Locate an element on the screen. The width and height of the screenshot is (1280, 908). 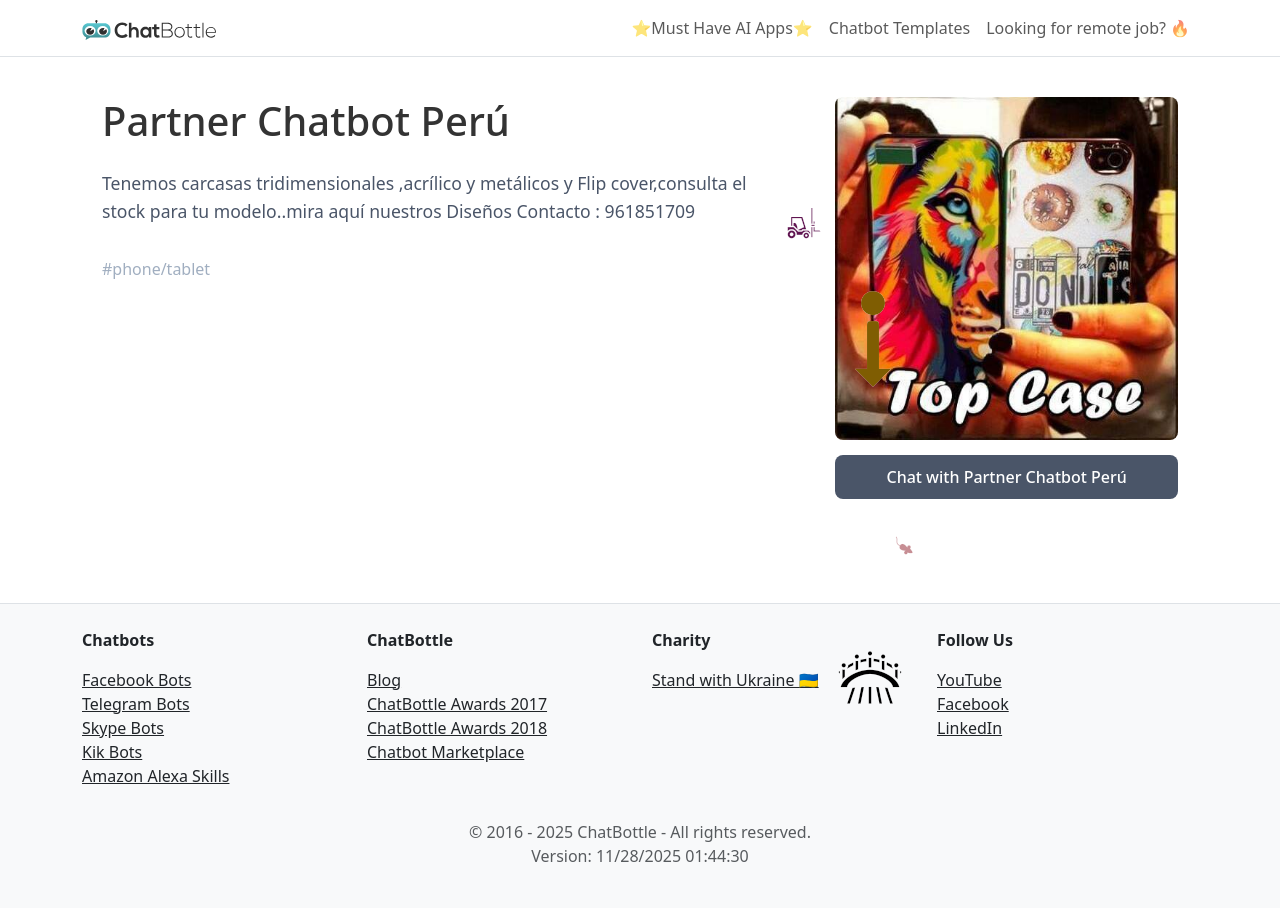
indicates a falling or dropping action in gameplay is located at coordinates (873, 339).